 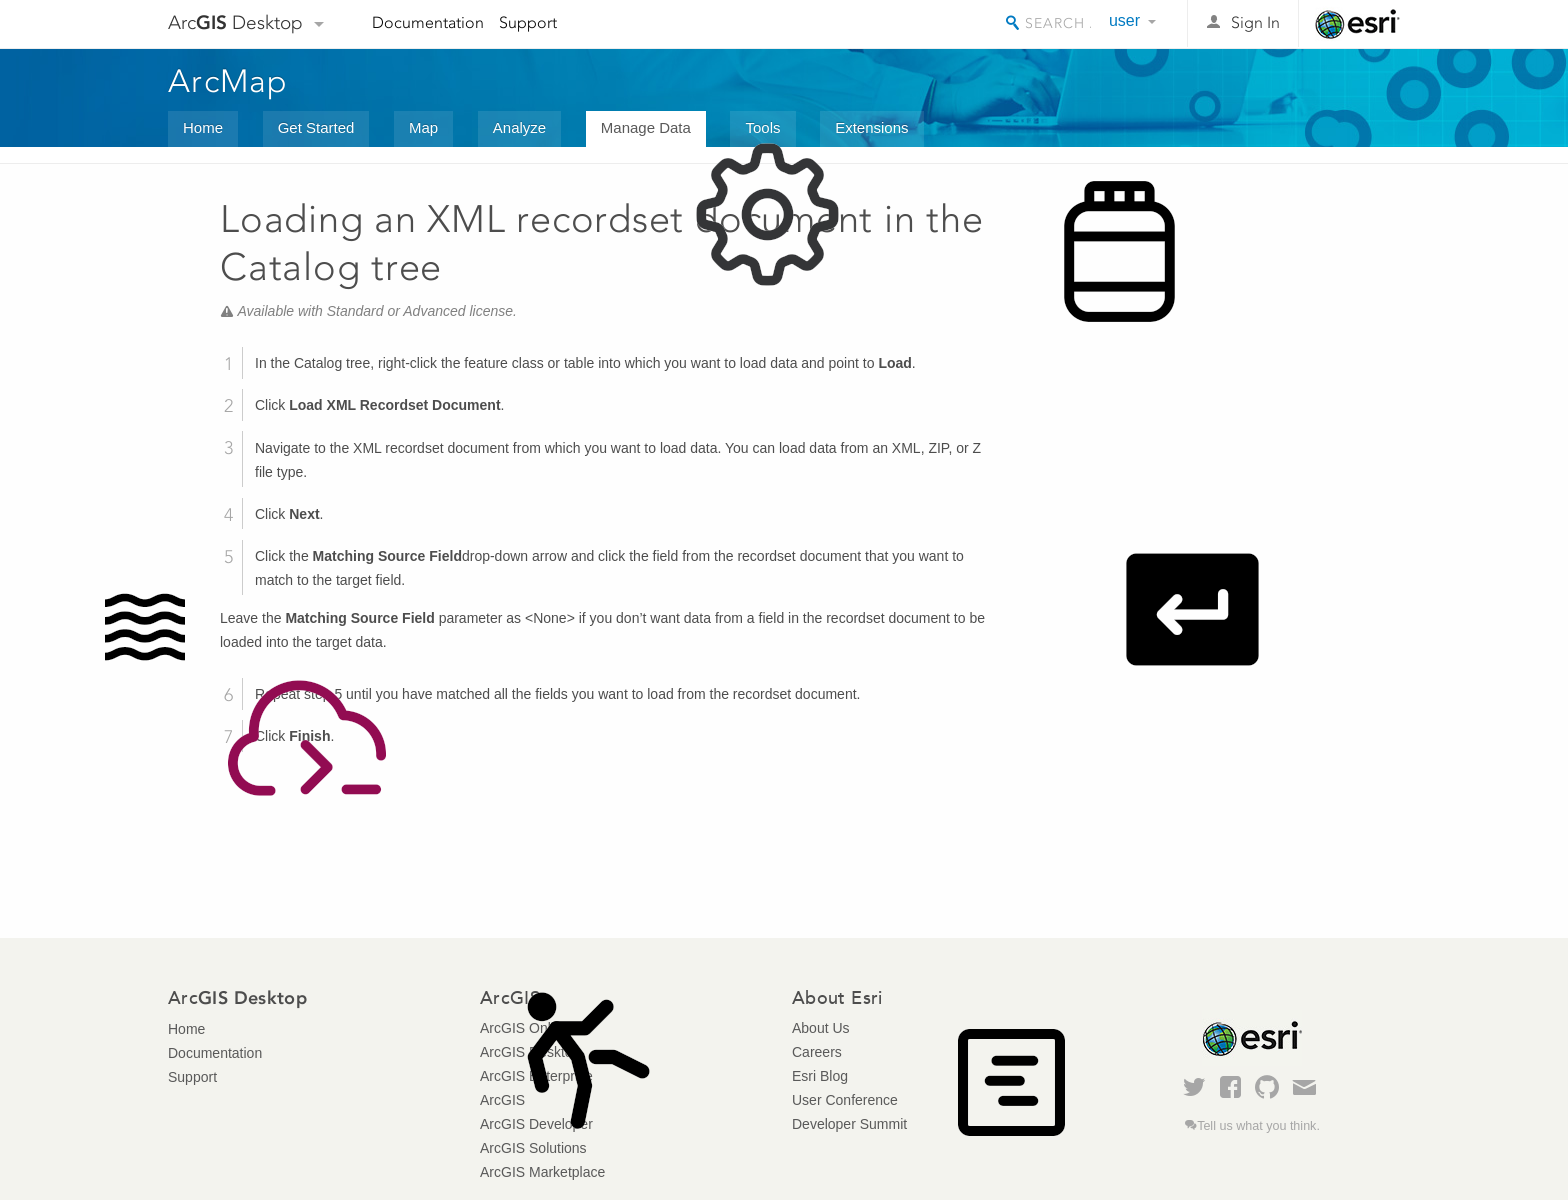 I want to click on view product or container details, so click(x=1119, y=251).